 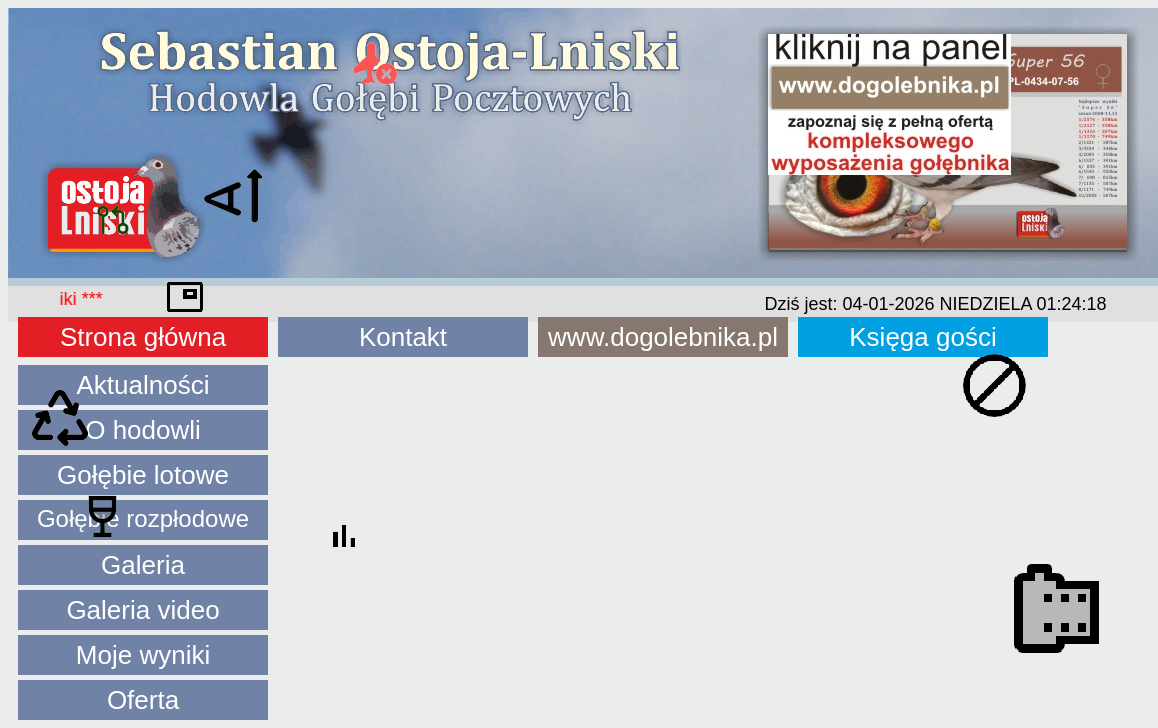 What do you see at coordinates (234, 195) in the screenshot?
I see `rotate text orientation upward` at bounding box center [234, 195].